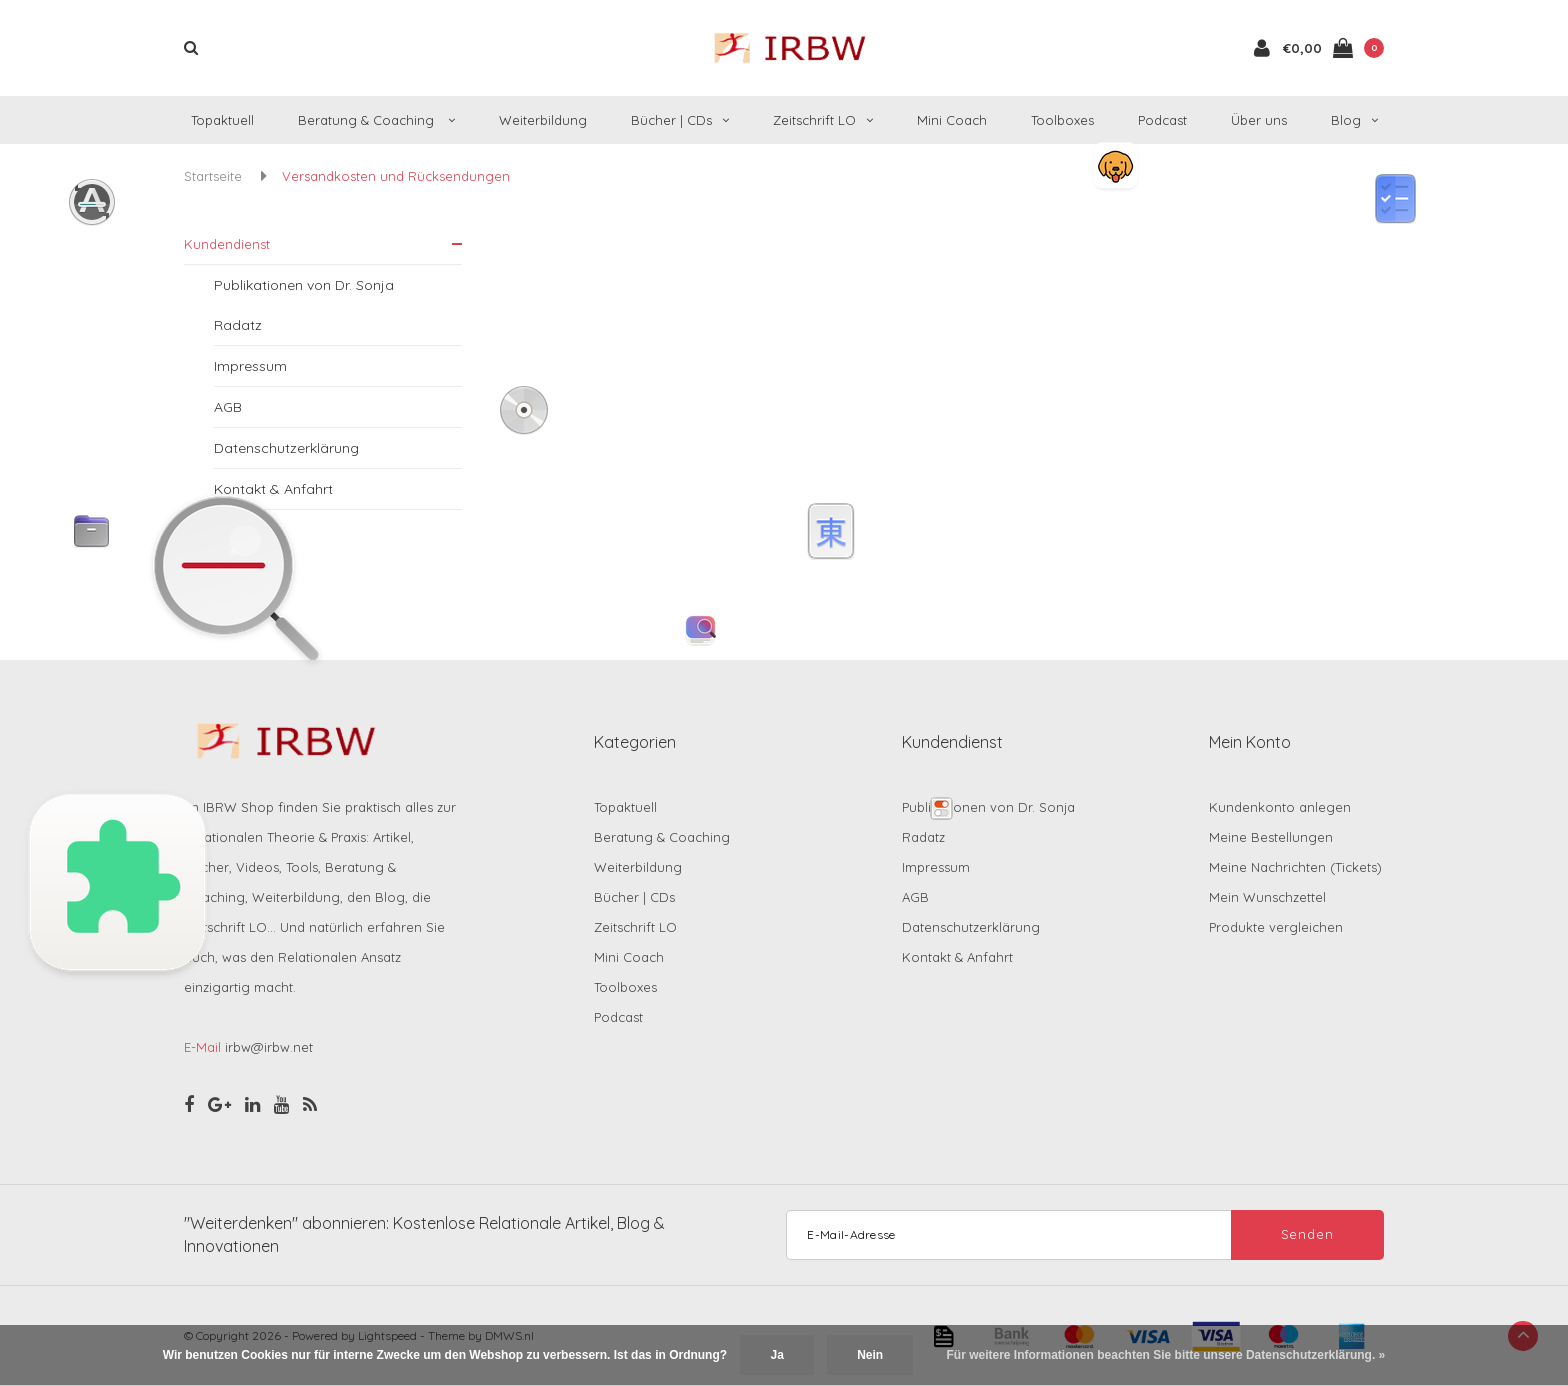 Image resolution: width=1568 pixels, height=1386 pixels. I want to click on open bruno API client, so click(1115, 165).